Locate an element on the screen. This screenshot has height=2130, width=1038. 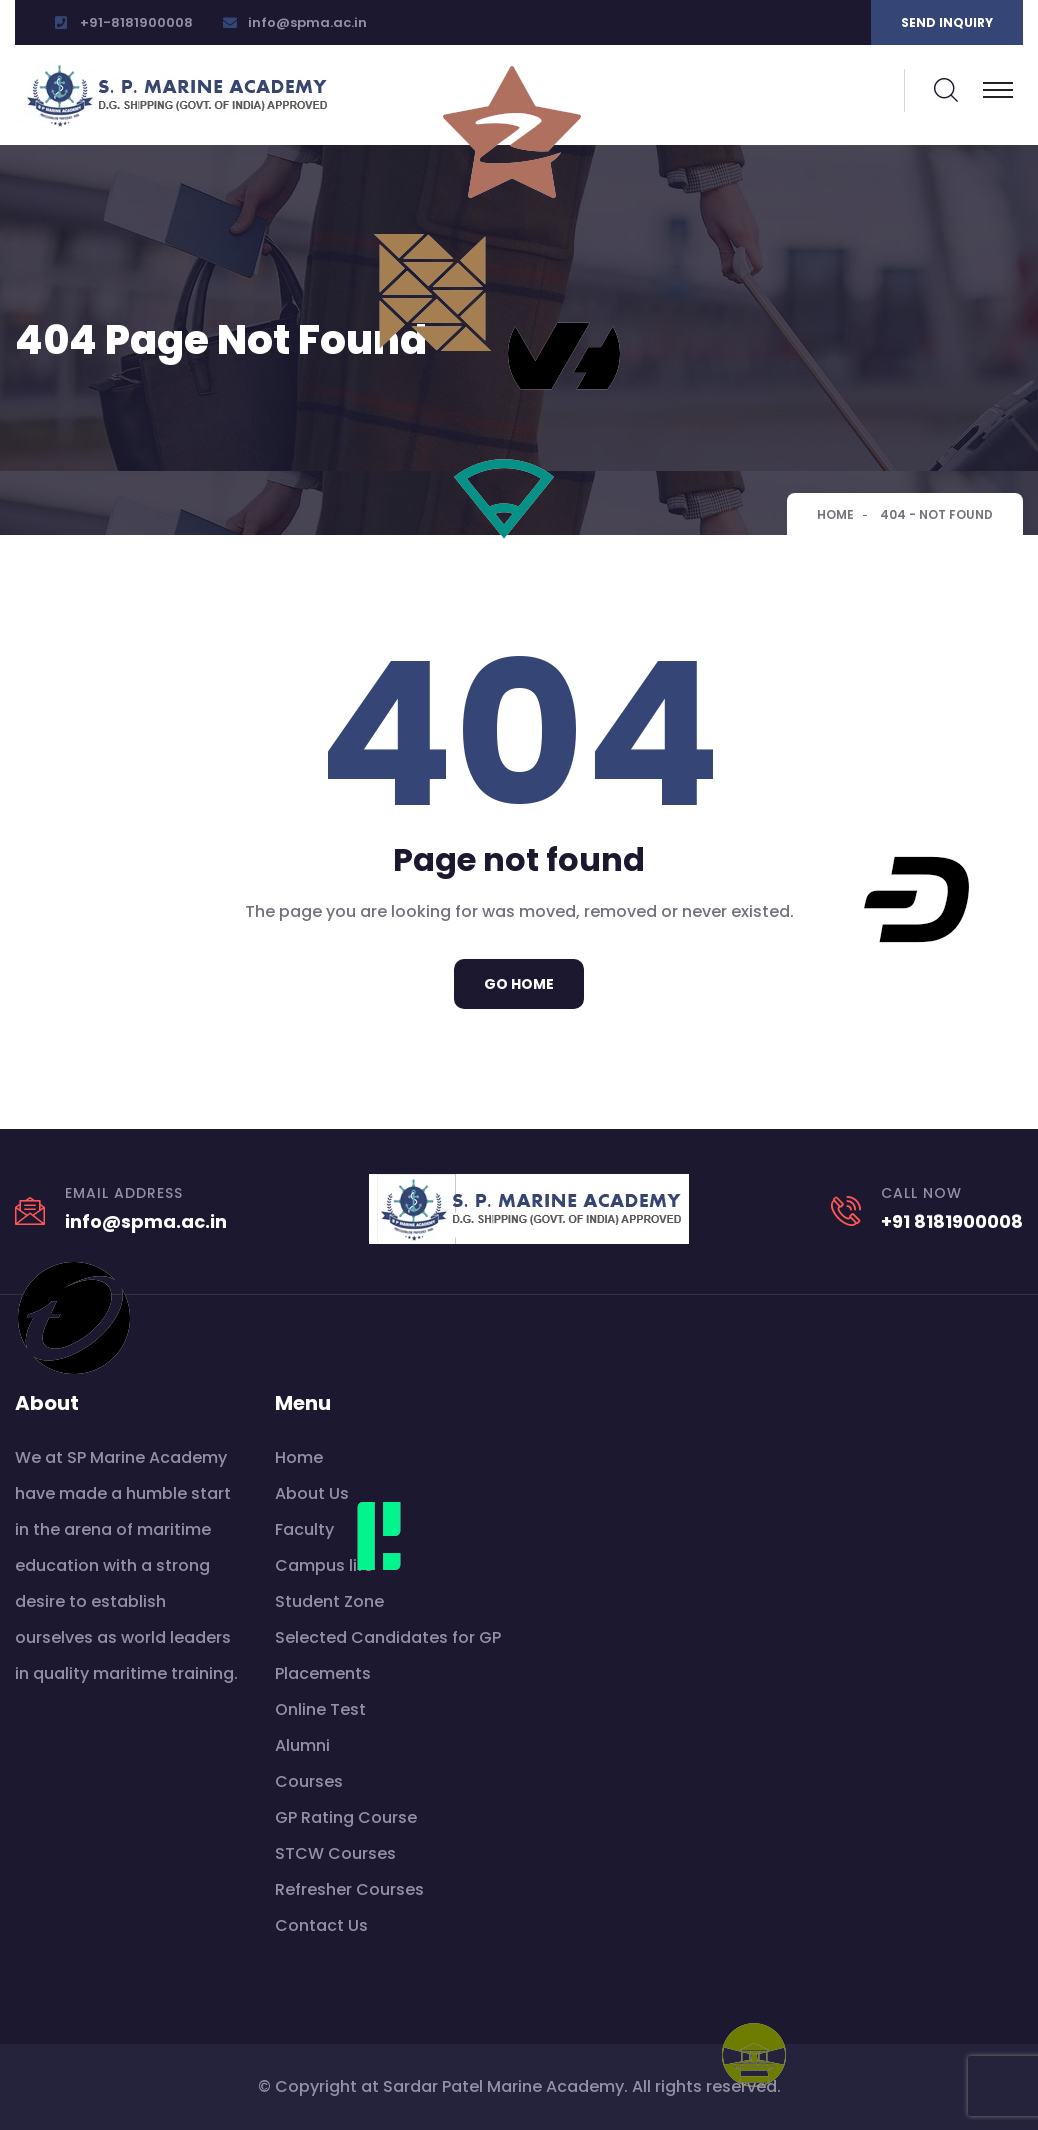
trend micro logo is located at coordinates (74, 1318).